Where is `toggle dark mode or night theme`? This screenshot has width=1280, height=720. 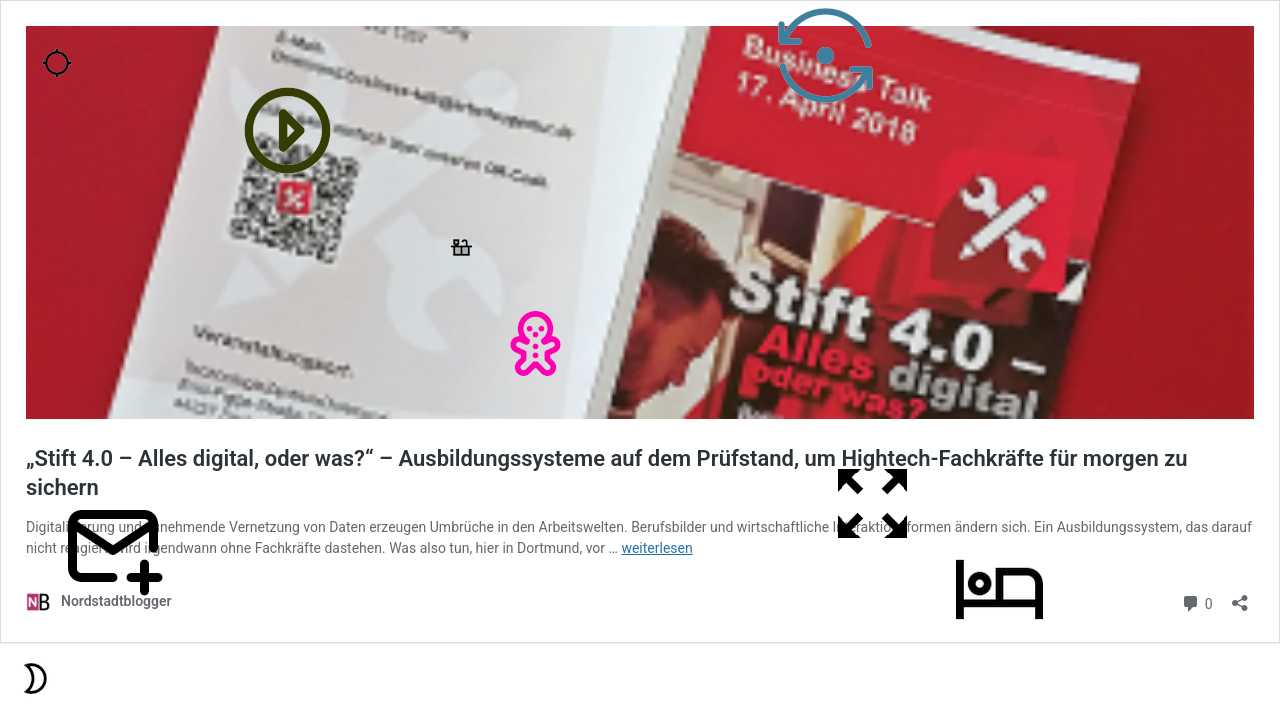
toggle dark mode or night theme is located at coordinates (34, 678).